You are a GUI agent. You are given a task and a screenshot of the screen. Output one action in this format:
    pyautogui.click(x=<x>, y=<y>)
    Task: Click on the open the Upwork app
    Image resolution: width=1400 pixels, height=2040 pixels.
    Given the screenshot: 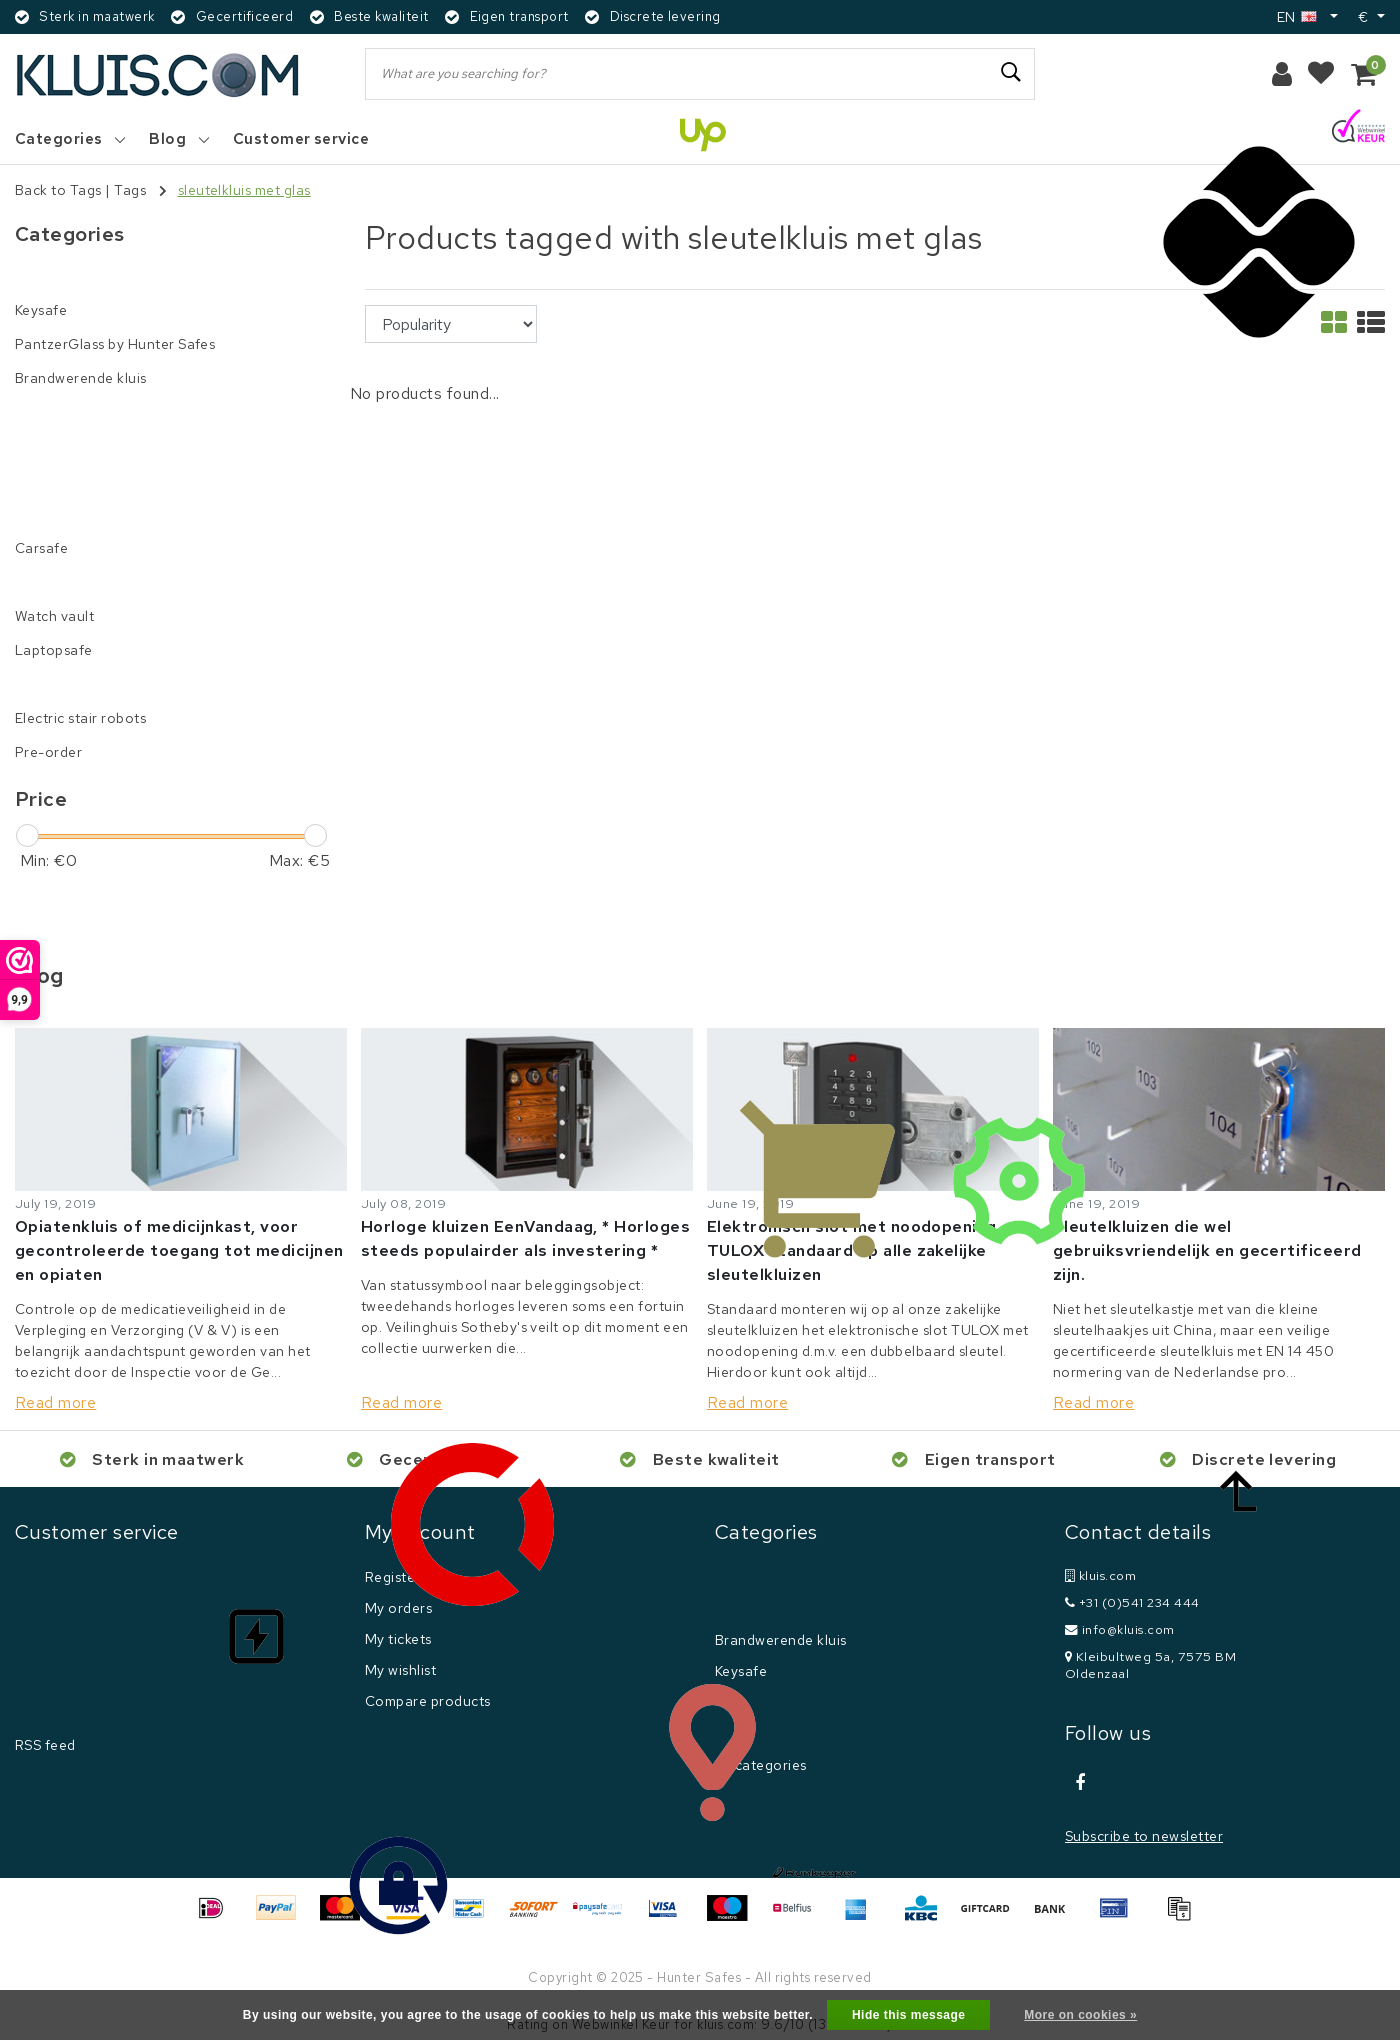 What is the action you would take?
    pyautogui.click(x=703, y=135)
    